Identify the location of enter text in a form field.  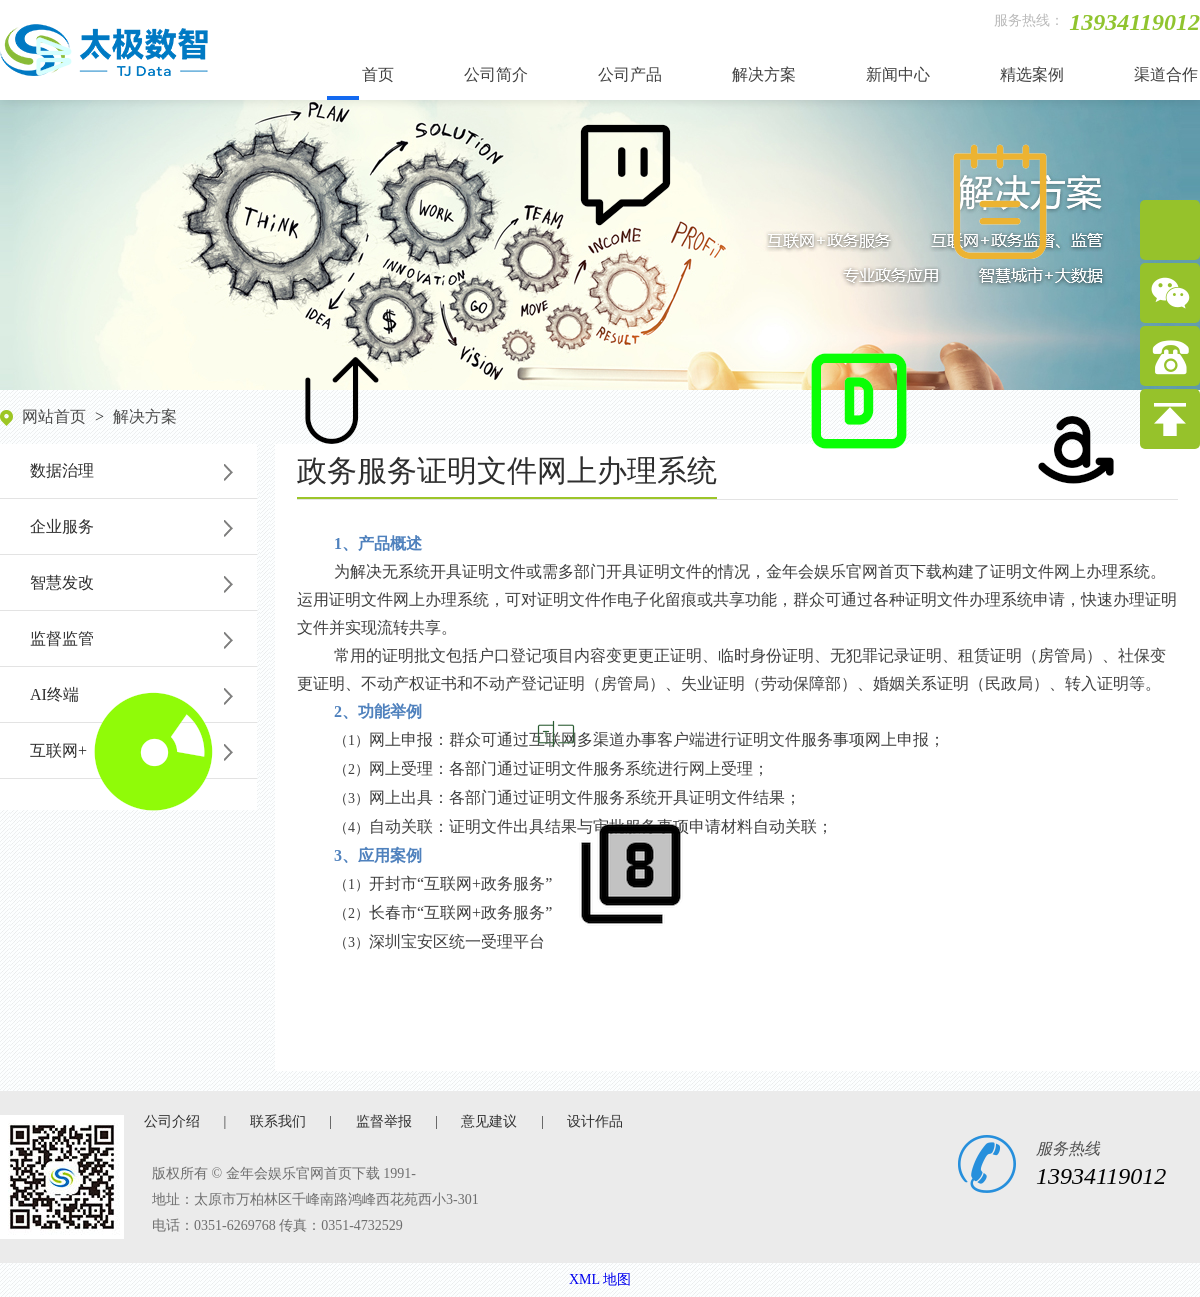
(556, 734).